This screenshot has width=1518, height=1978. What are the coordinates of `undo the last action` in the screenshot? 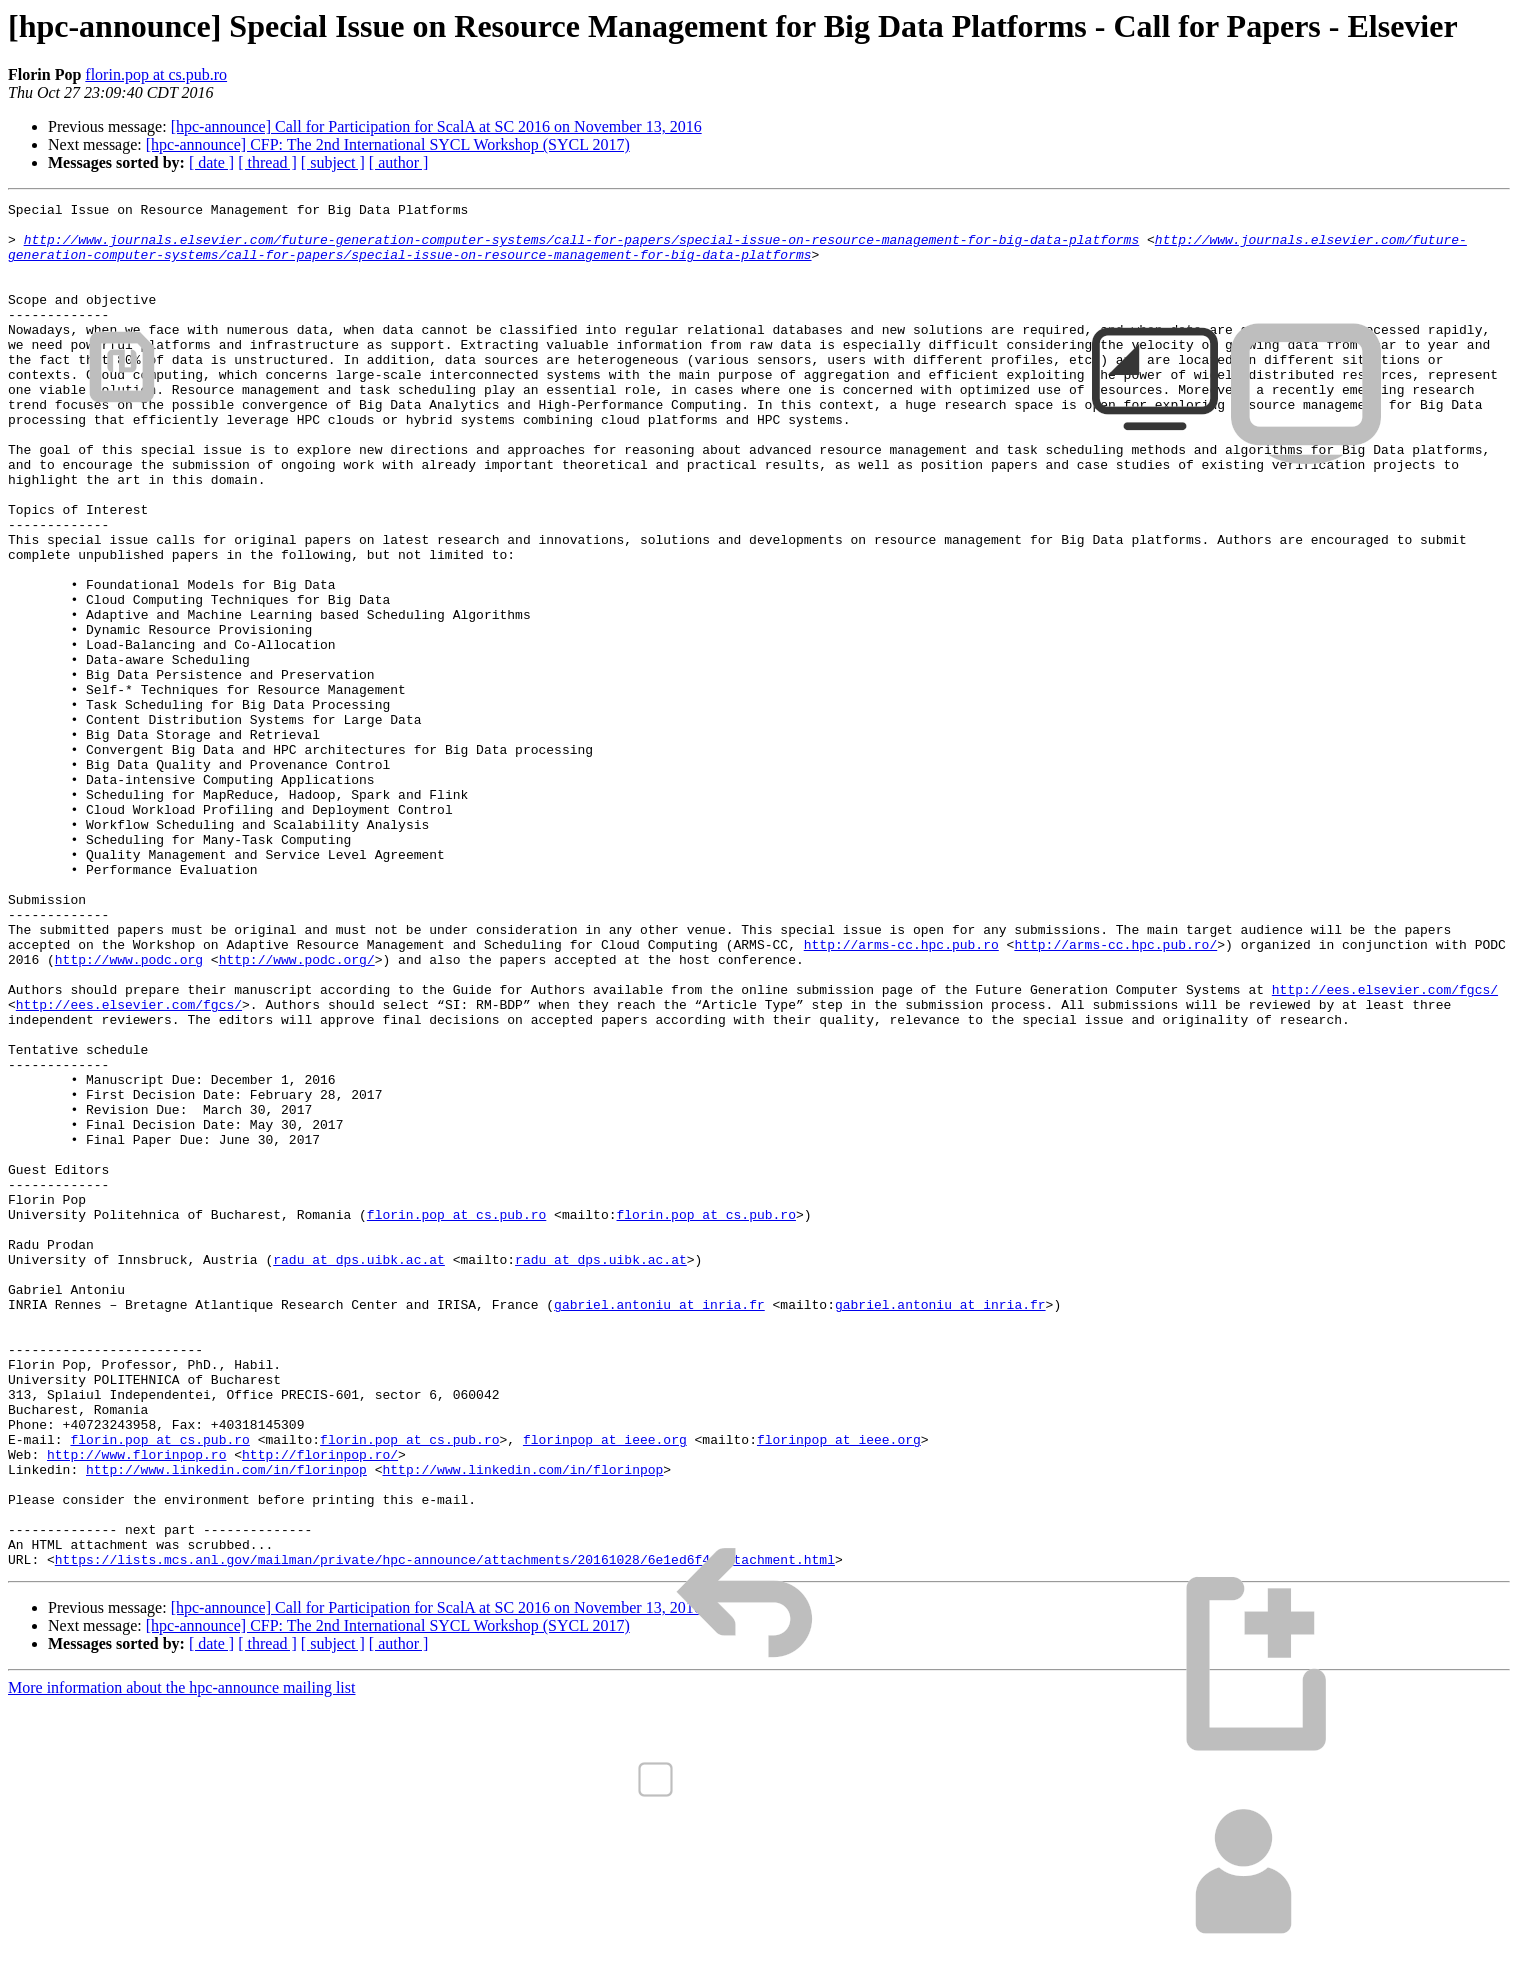 It's located at (746, 1602).